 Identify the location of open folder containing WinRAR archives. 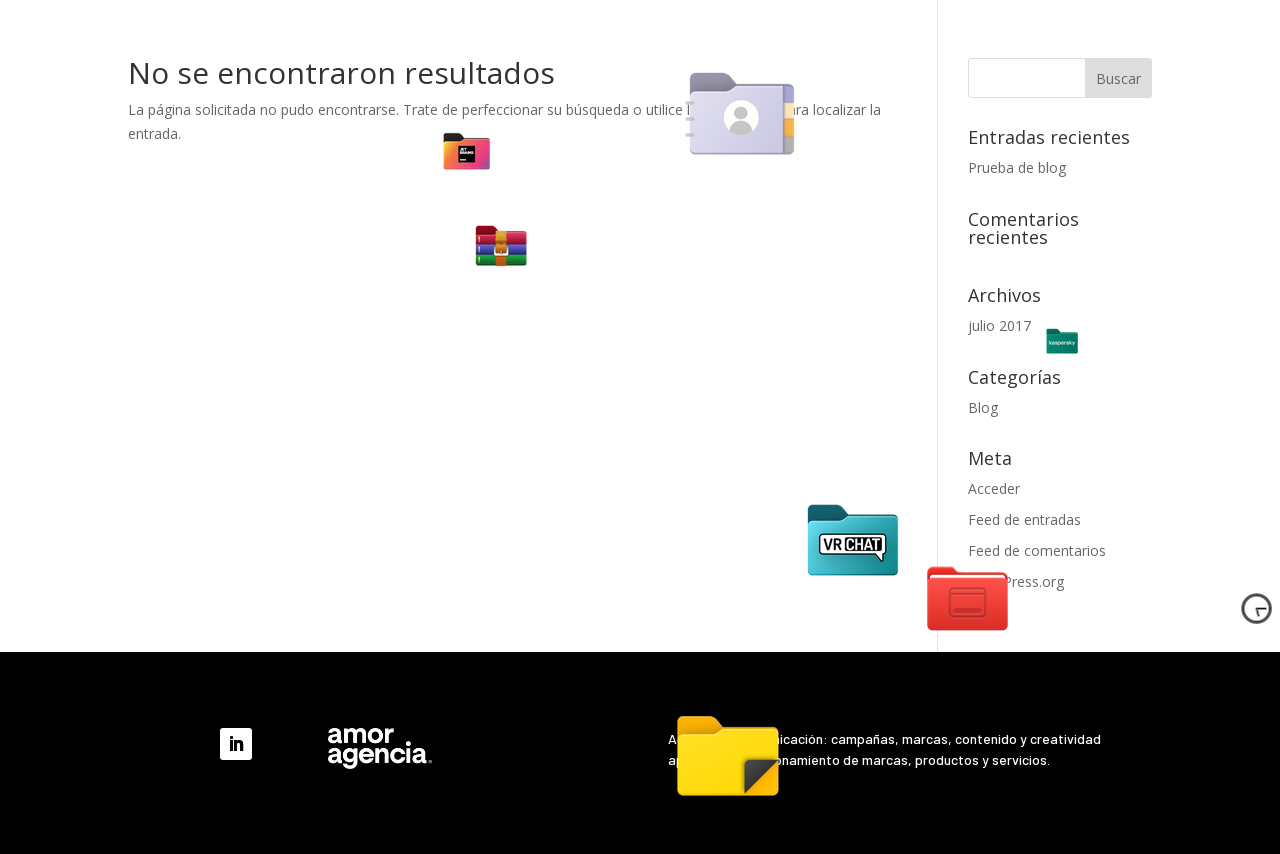
(501, 247).